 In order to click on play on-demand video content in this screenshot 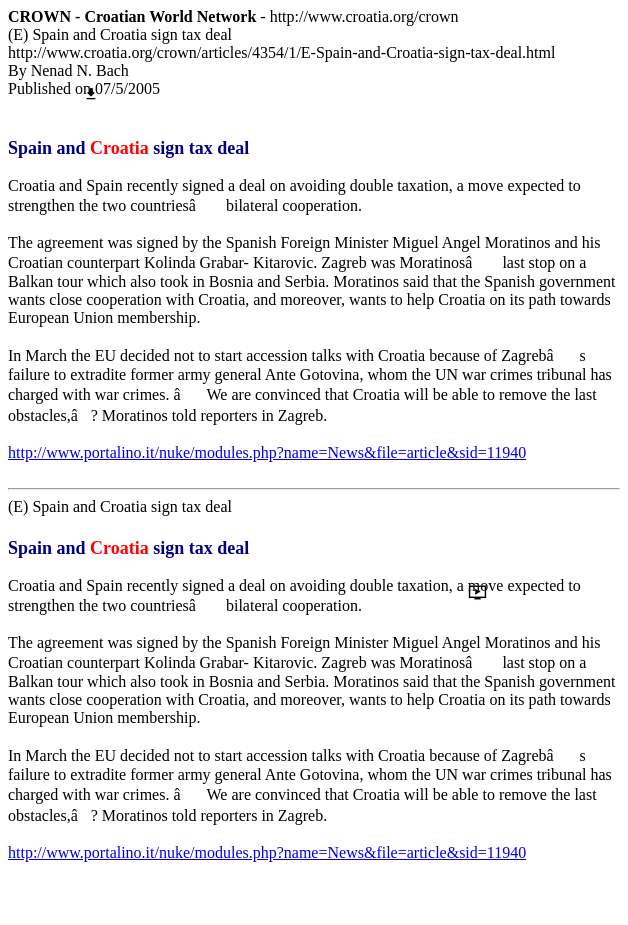, I will do `click(477, 592)`.